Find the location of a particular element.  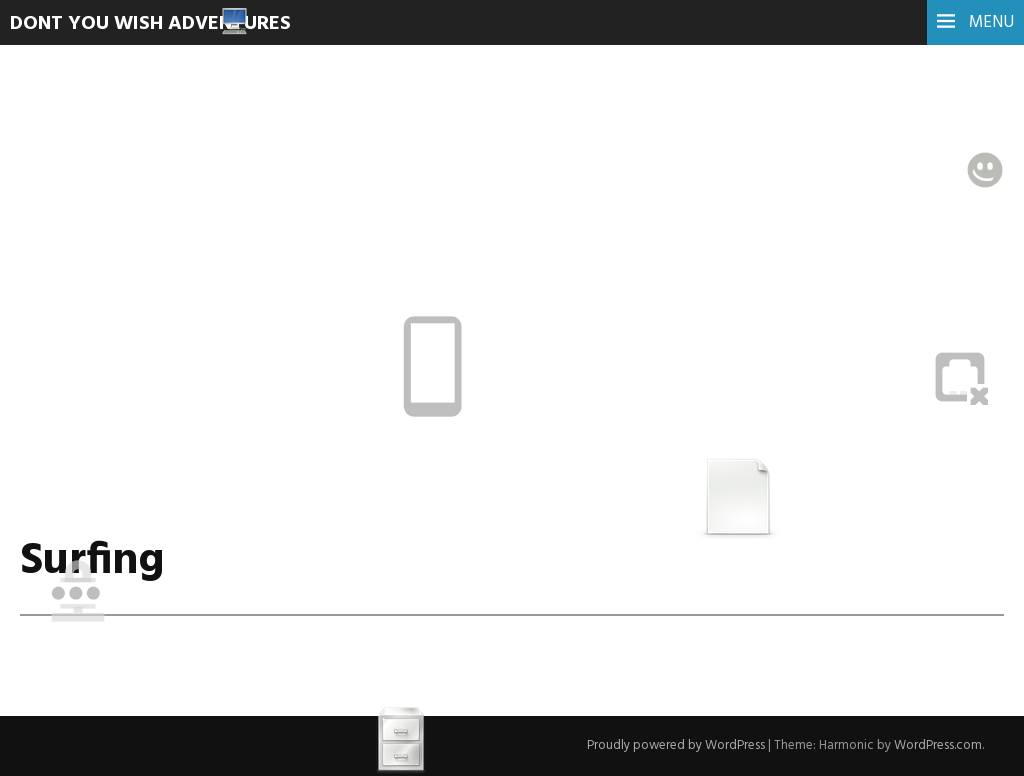

indicates vpn connection is being established is located at coordinates (78, 591).